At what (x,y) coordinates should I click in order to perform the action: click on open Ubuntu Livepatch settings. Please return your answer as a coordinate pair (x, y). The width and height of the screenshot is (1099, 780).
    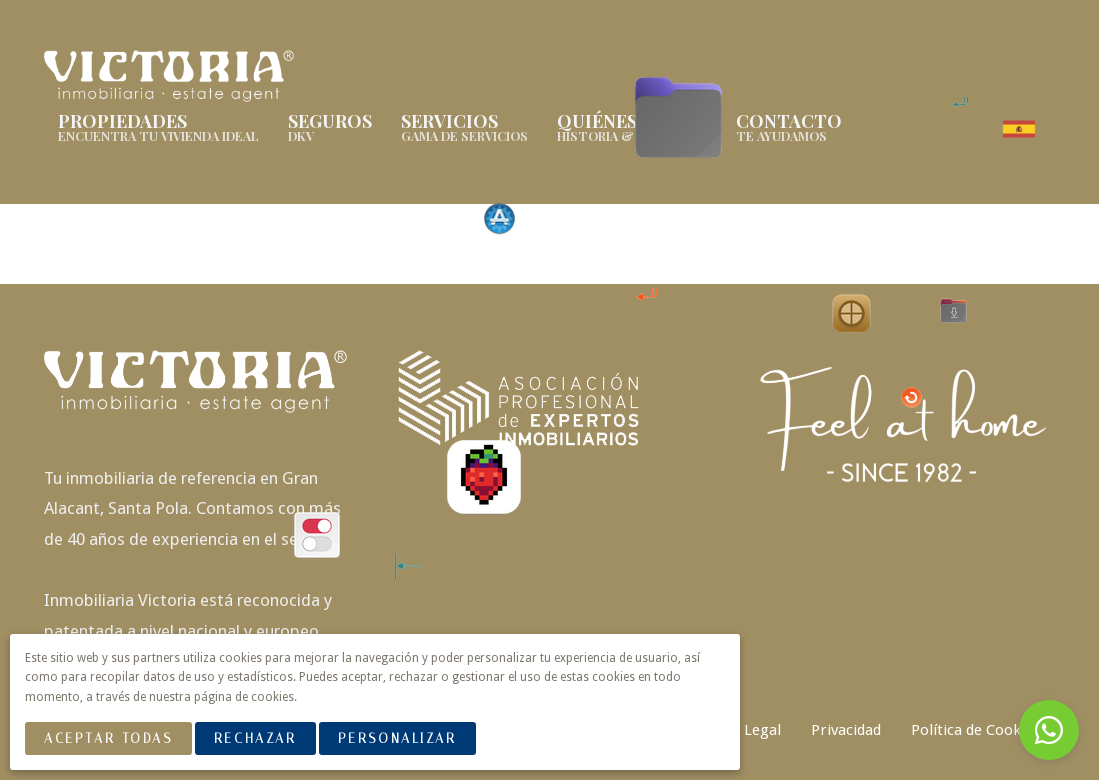
    Looking at the image, I should click on (911, 397).